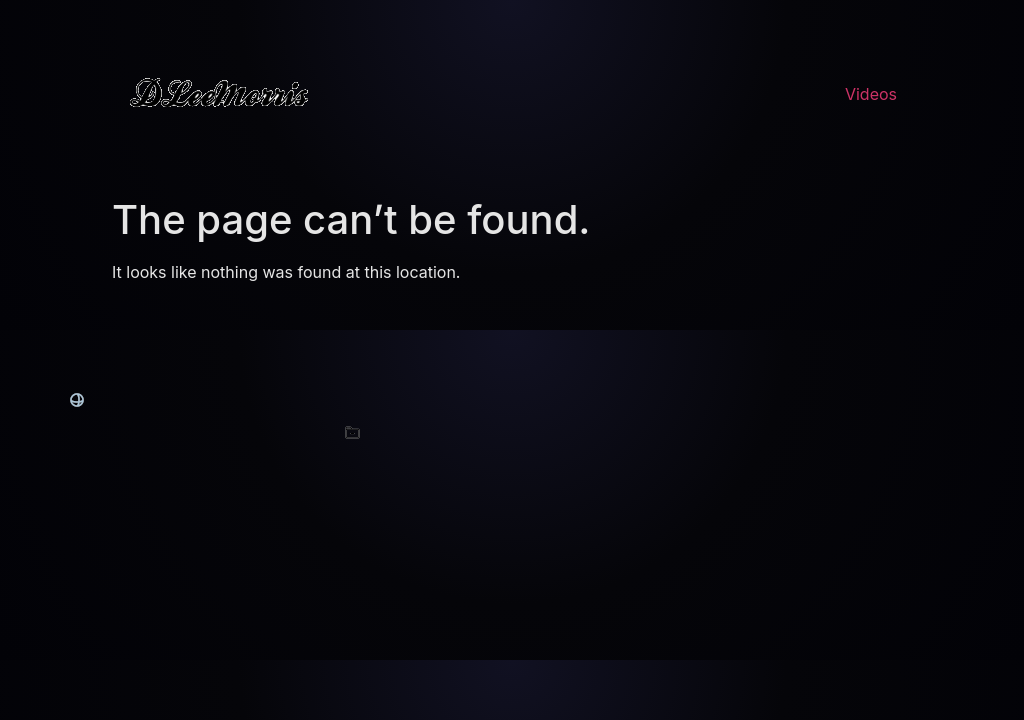  Describe the element at coordinates (352, 432) in the screenshot. I see `remove a folder from your files` at that location.